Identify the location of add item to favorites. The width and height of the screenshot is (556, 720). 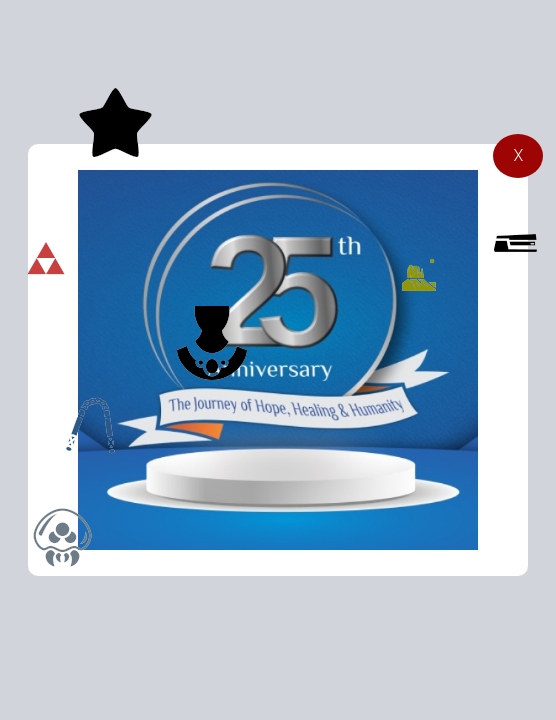
(115, 122).